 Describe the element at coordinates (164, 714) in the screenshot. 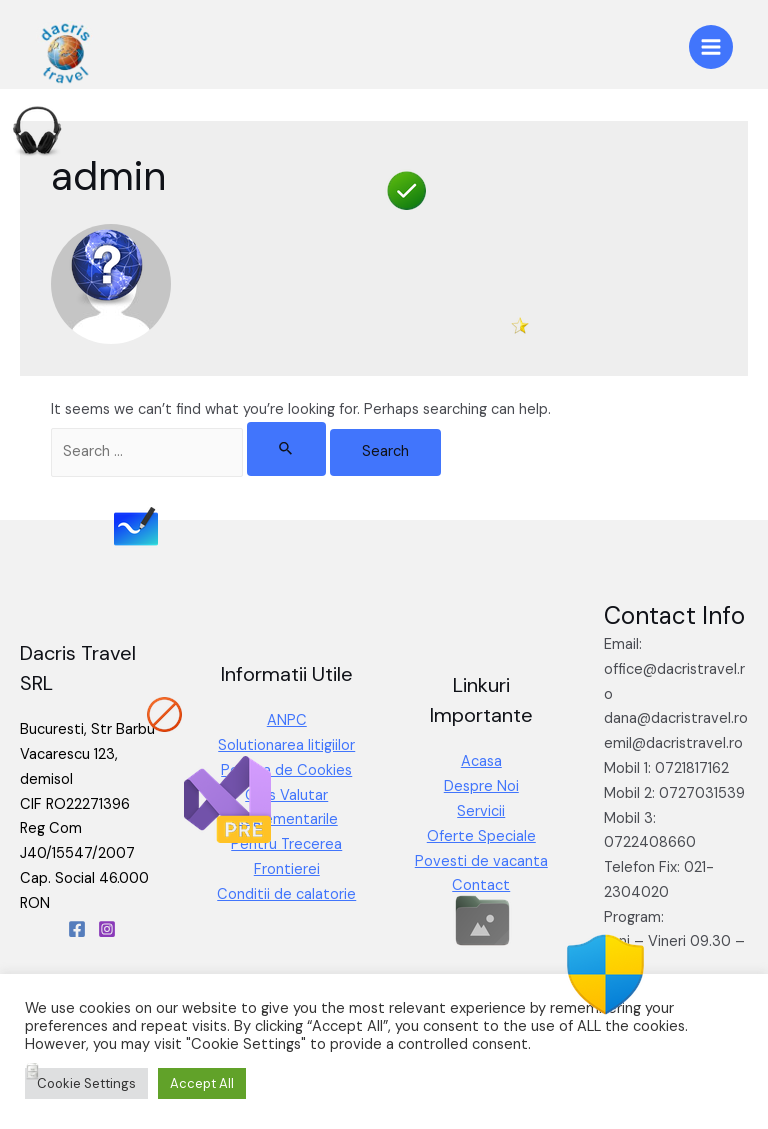

I see `indicates denied or blocked access` at that location.